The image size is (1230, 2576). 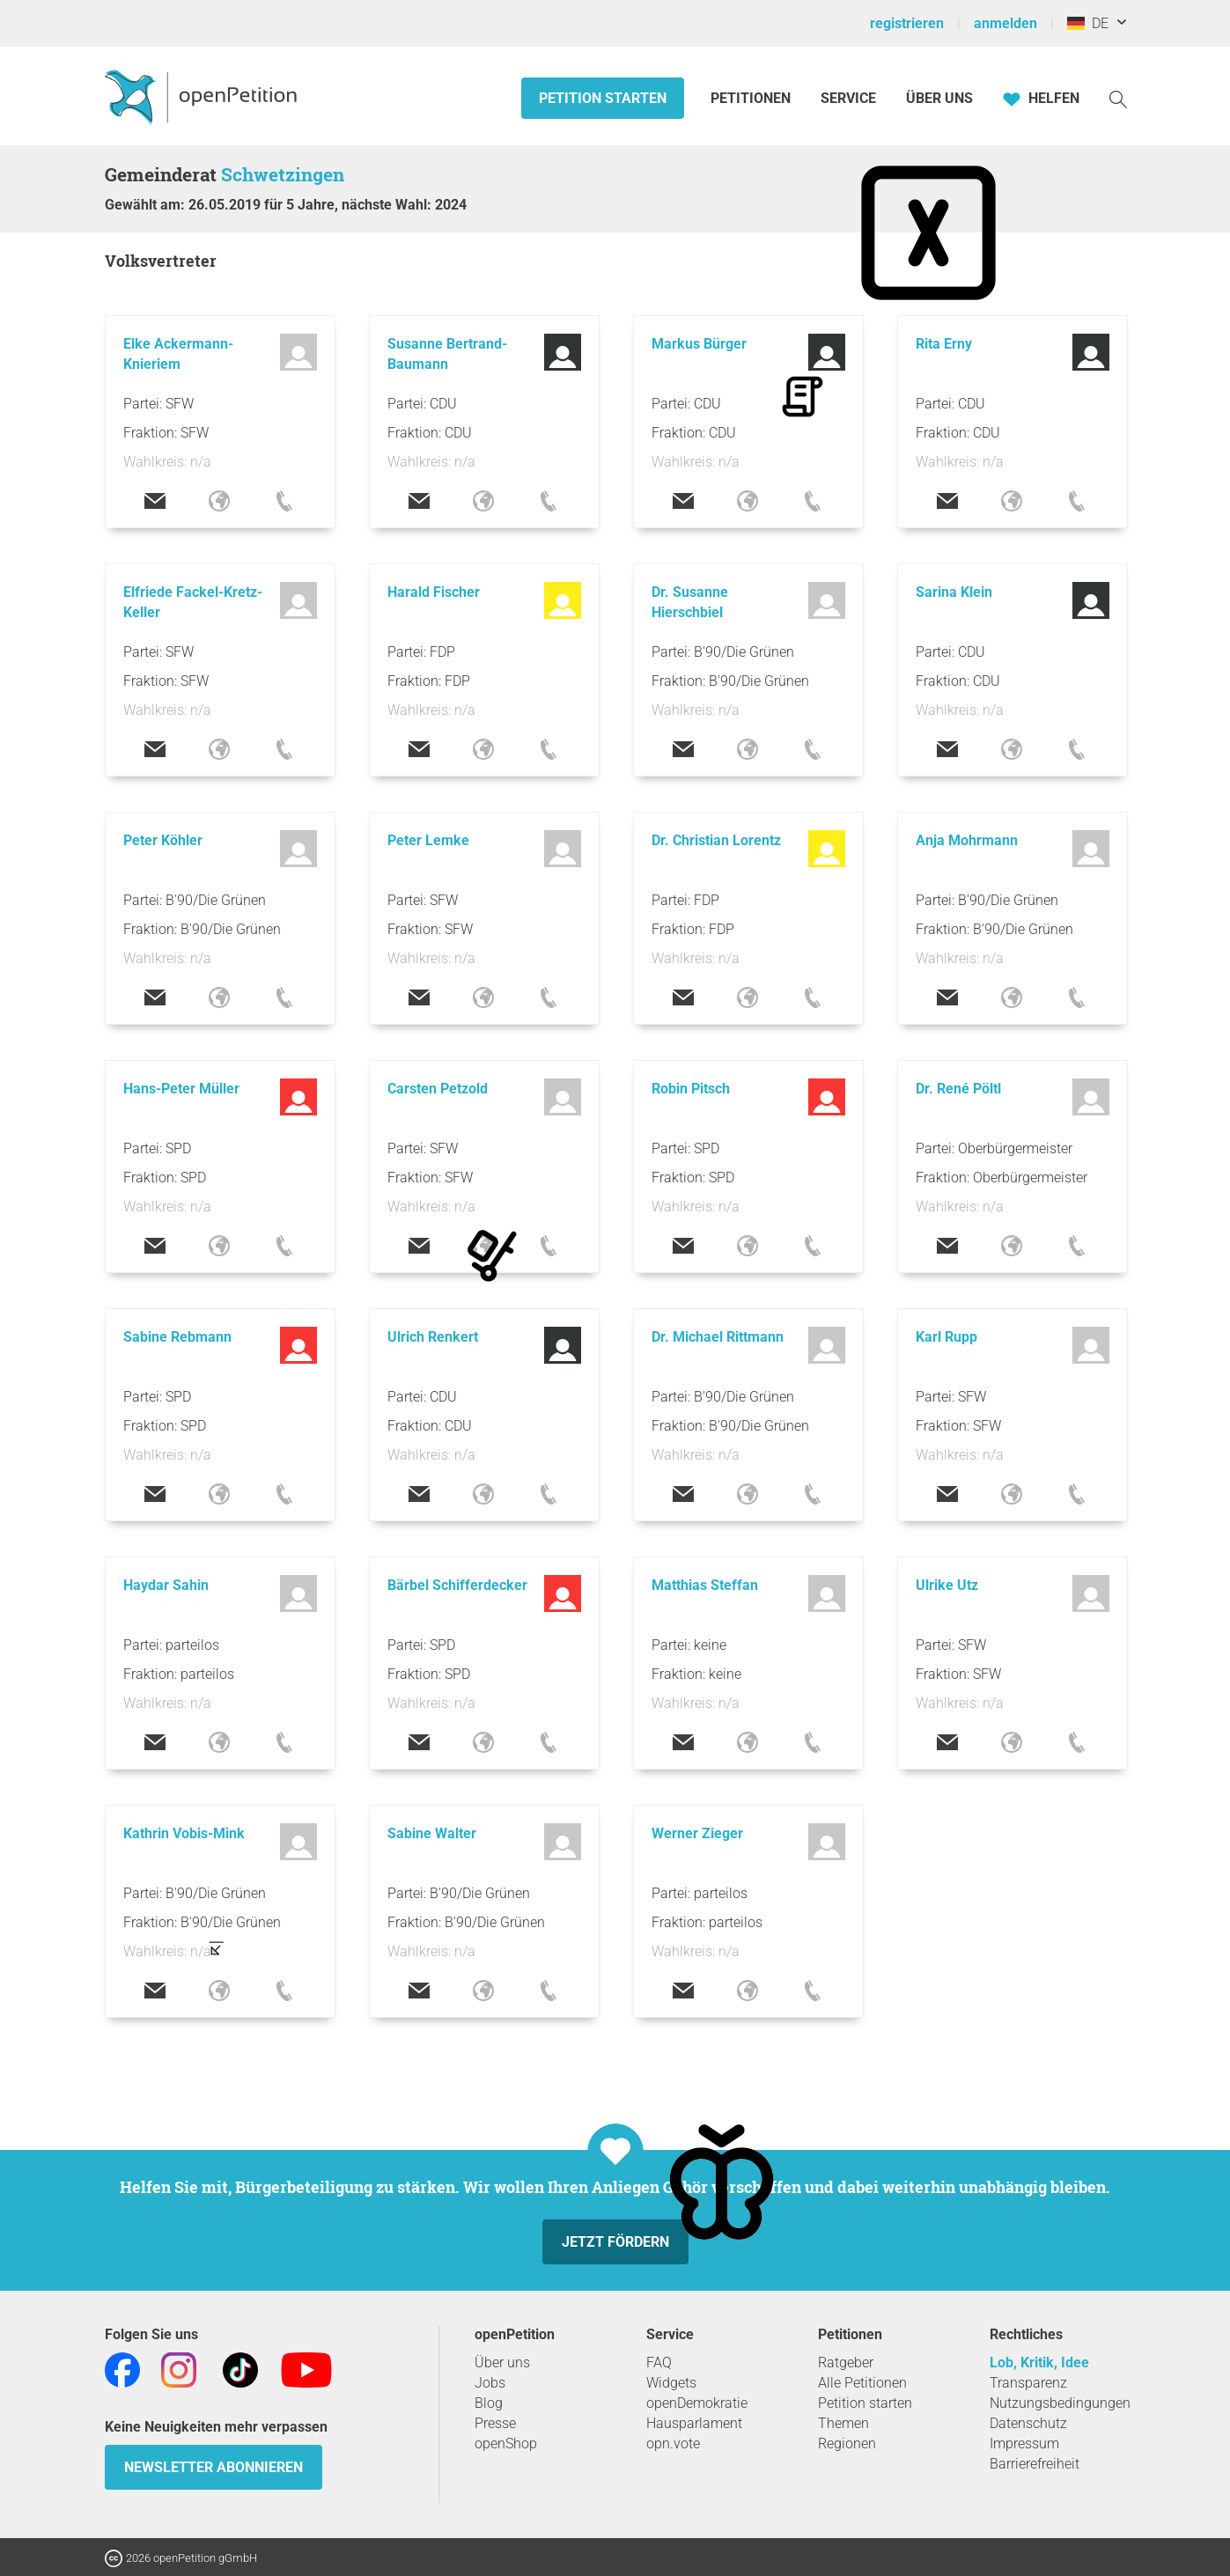 I want to click on view license or terms of service, so click(x=802, y=396).